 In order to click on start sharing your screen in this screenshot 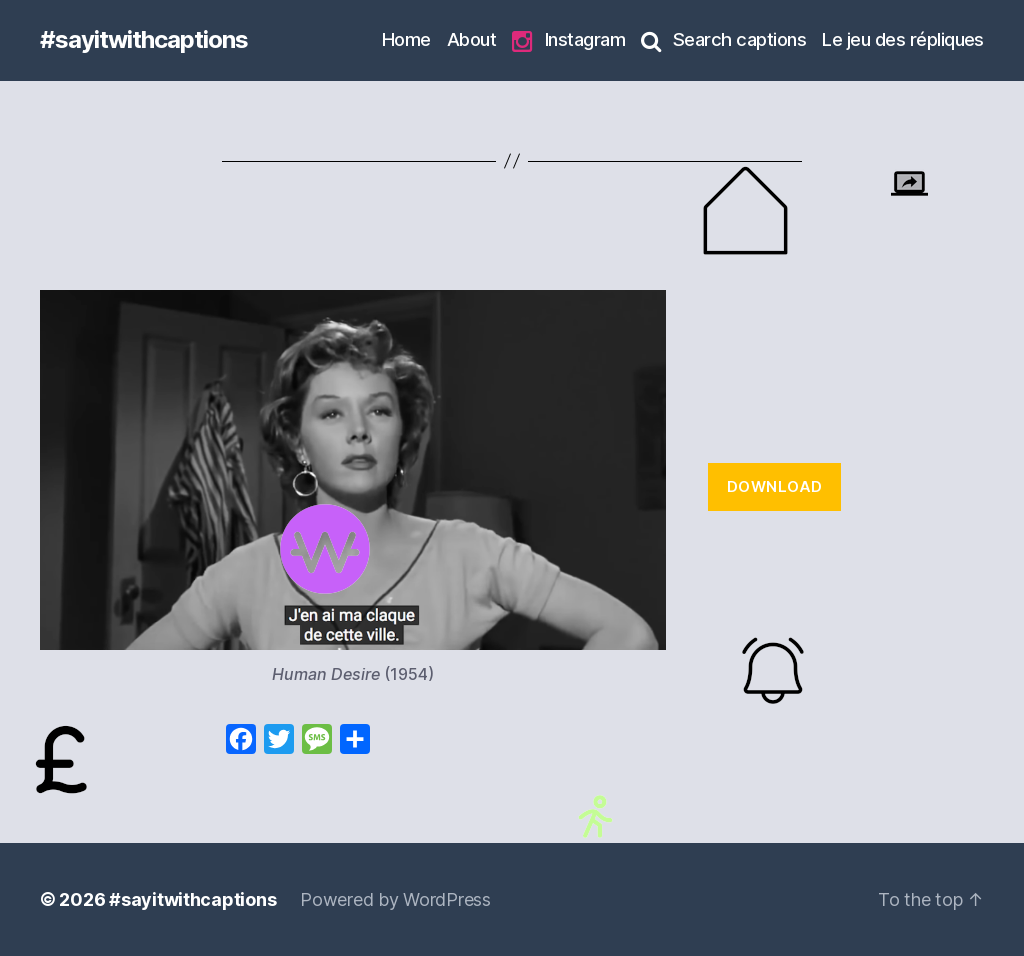, I will do `click(909, 183)`.